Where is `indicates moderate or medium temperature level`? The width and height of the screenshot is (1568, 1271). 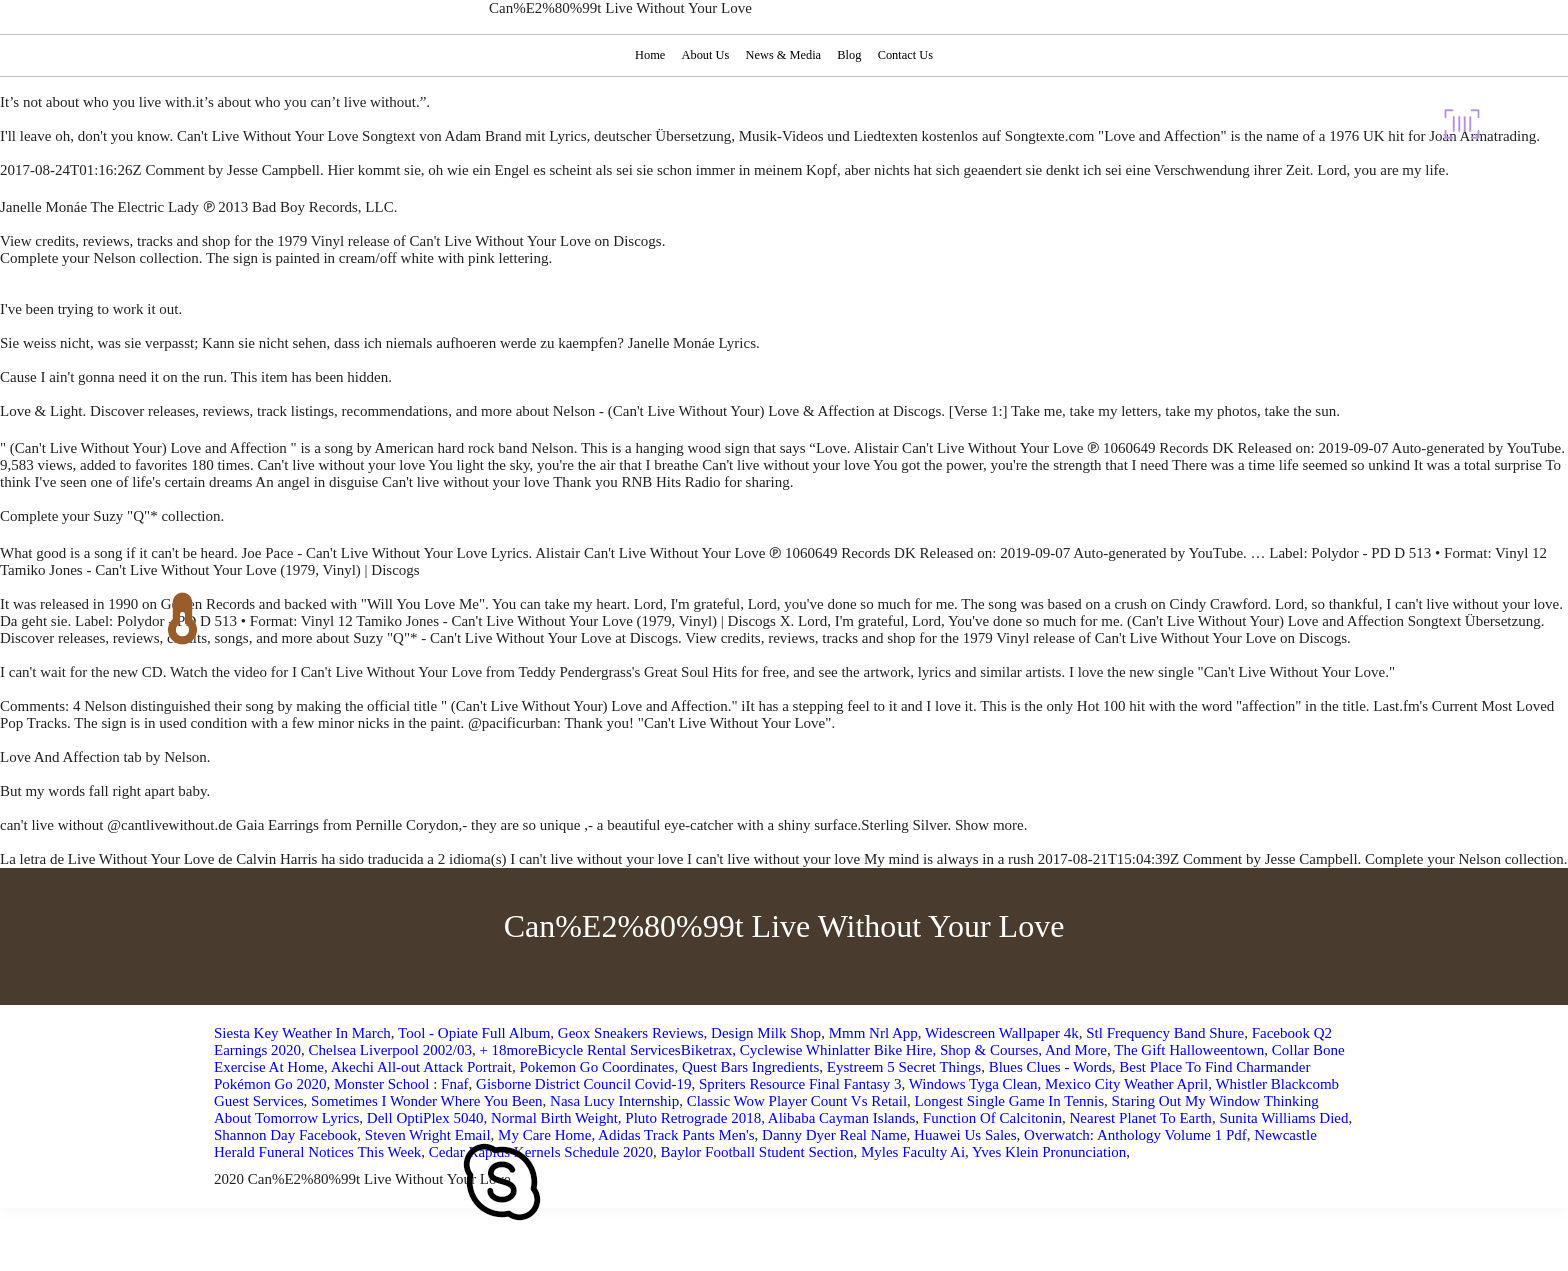 indicates moderate or medium temperature level is located at coordinates (182, 618).